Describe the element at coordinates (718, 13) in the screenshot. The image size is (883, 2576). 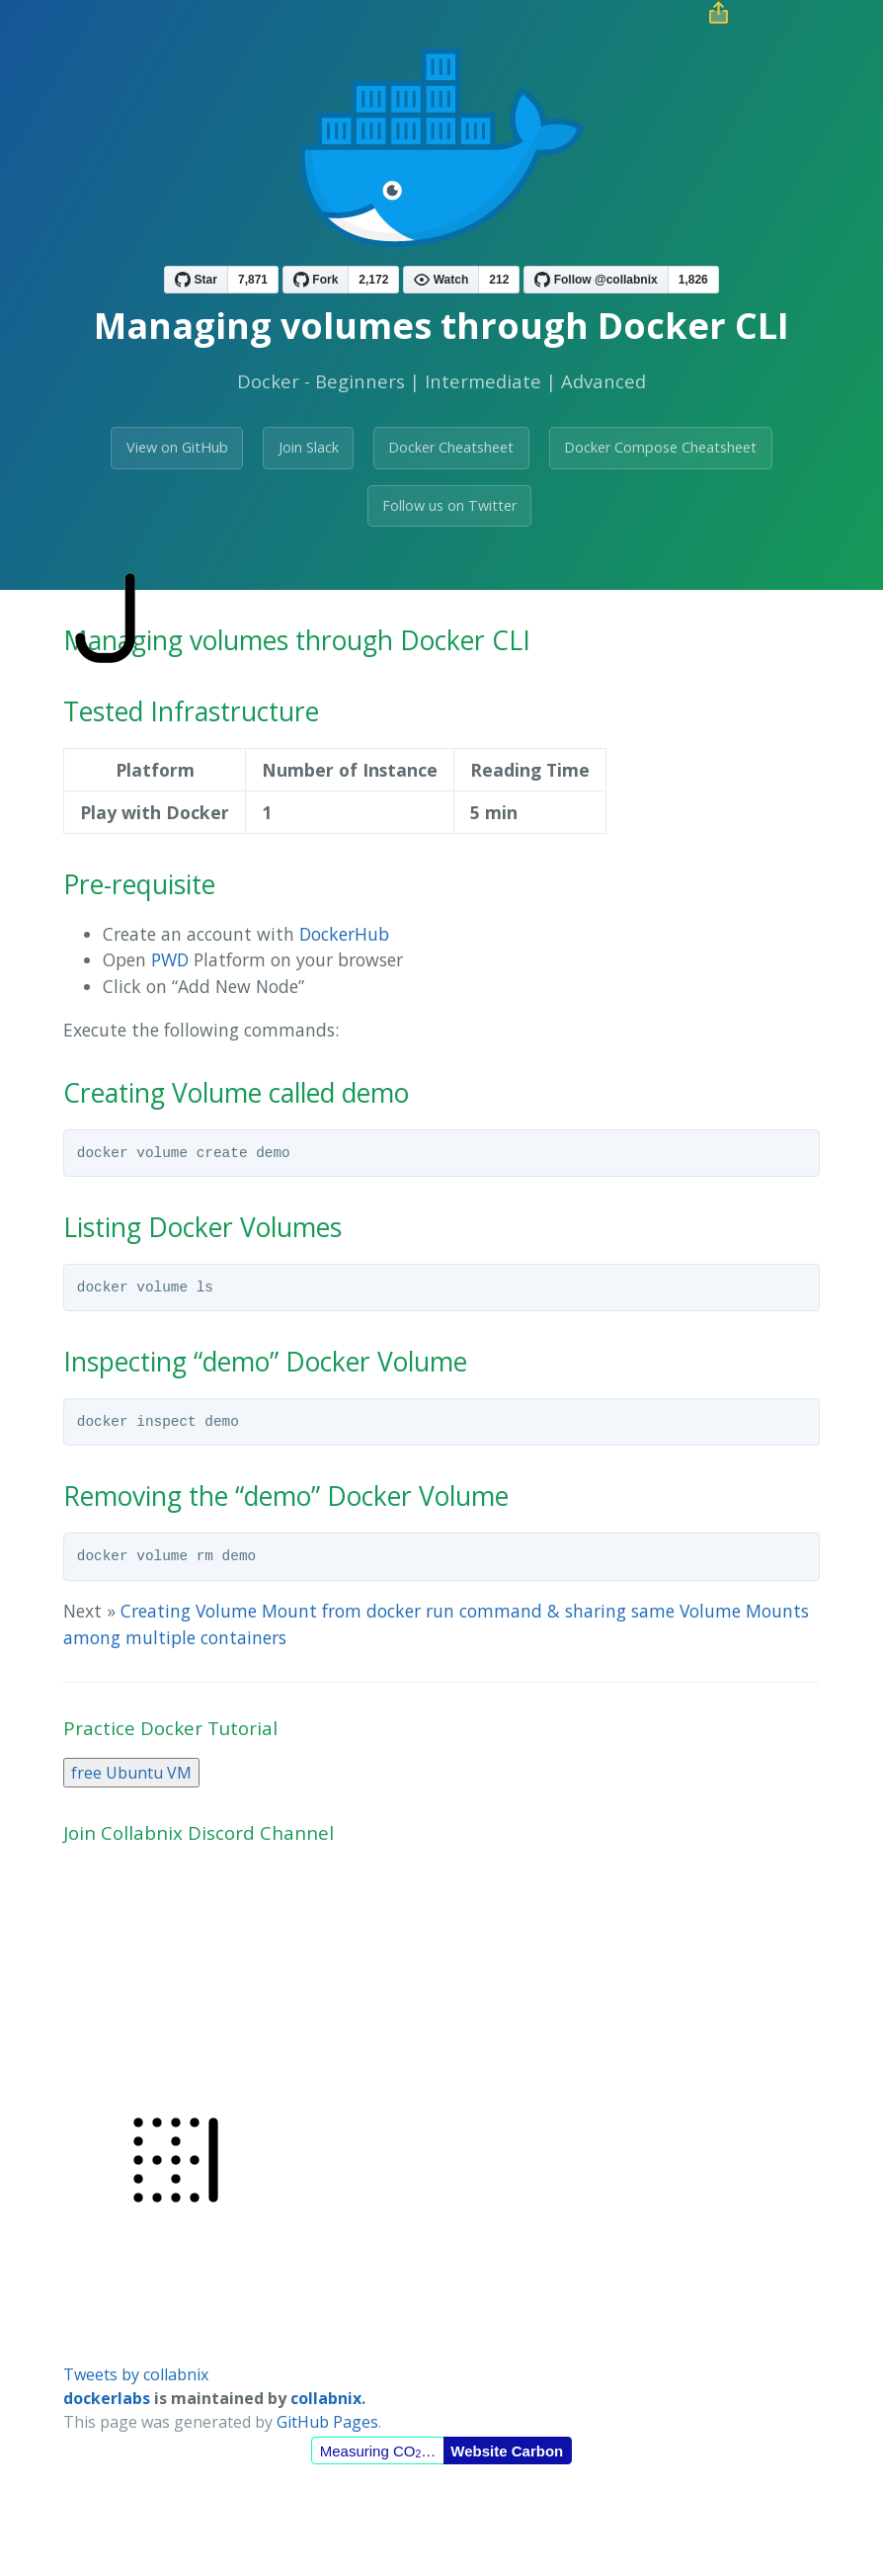
I see `export or share content to another app` at that location.